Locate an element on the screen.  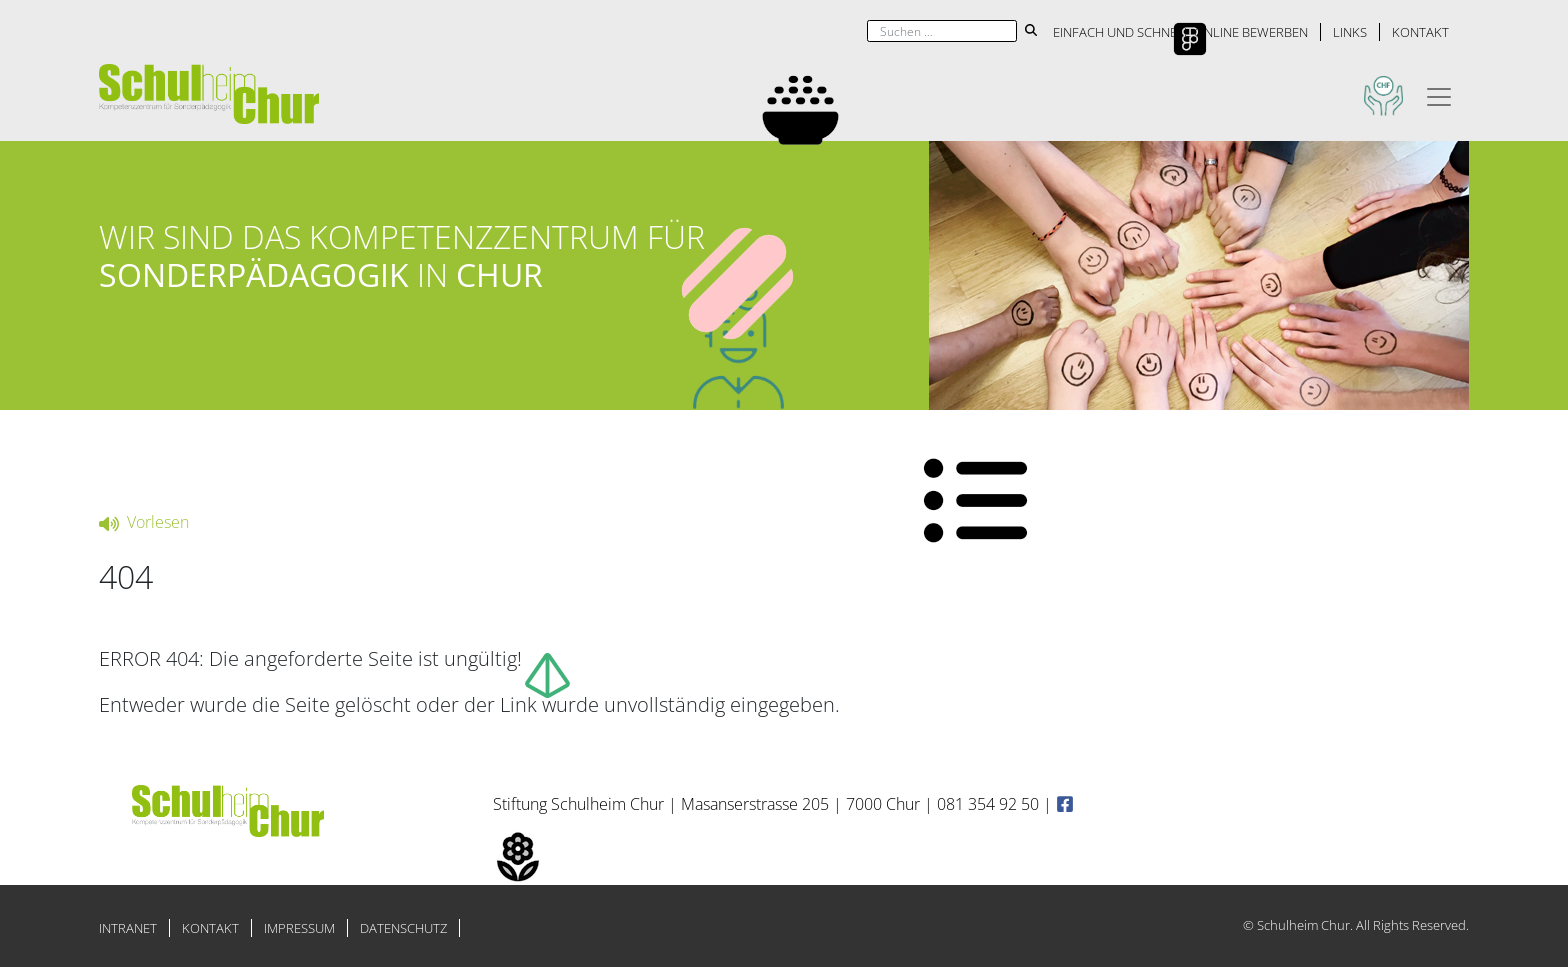
open Figma design app is located at coordinates (1190, 39).